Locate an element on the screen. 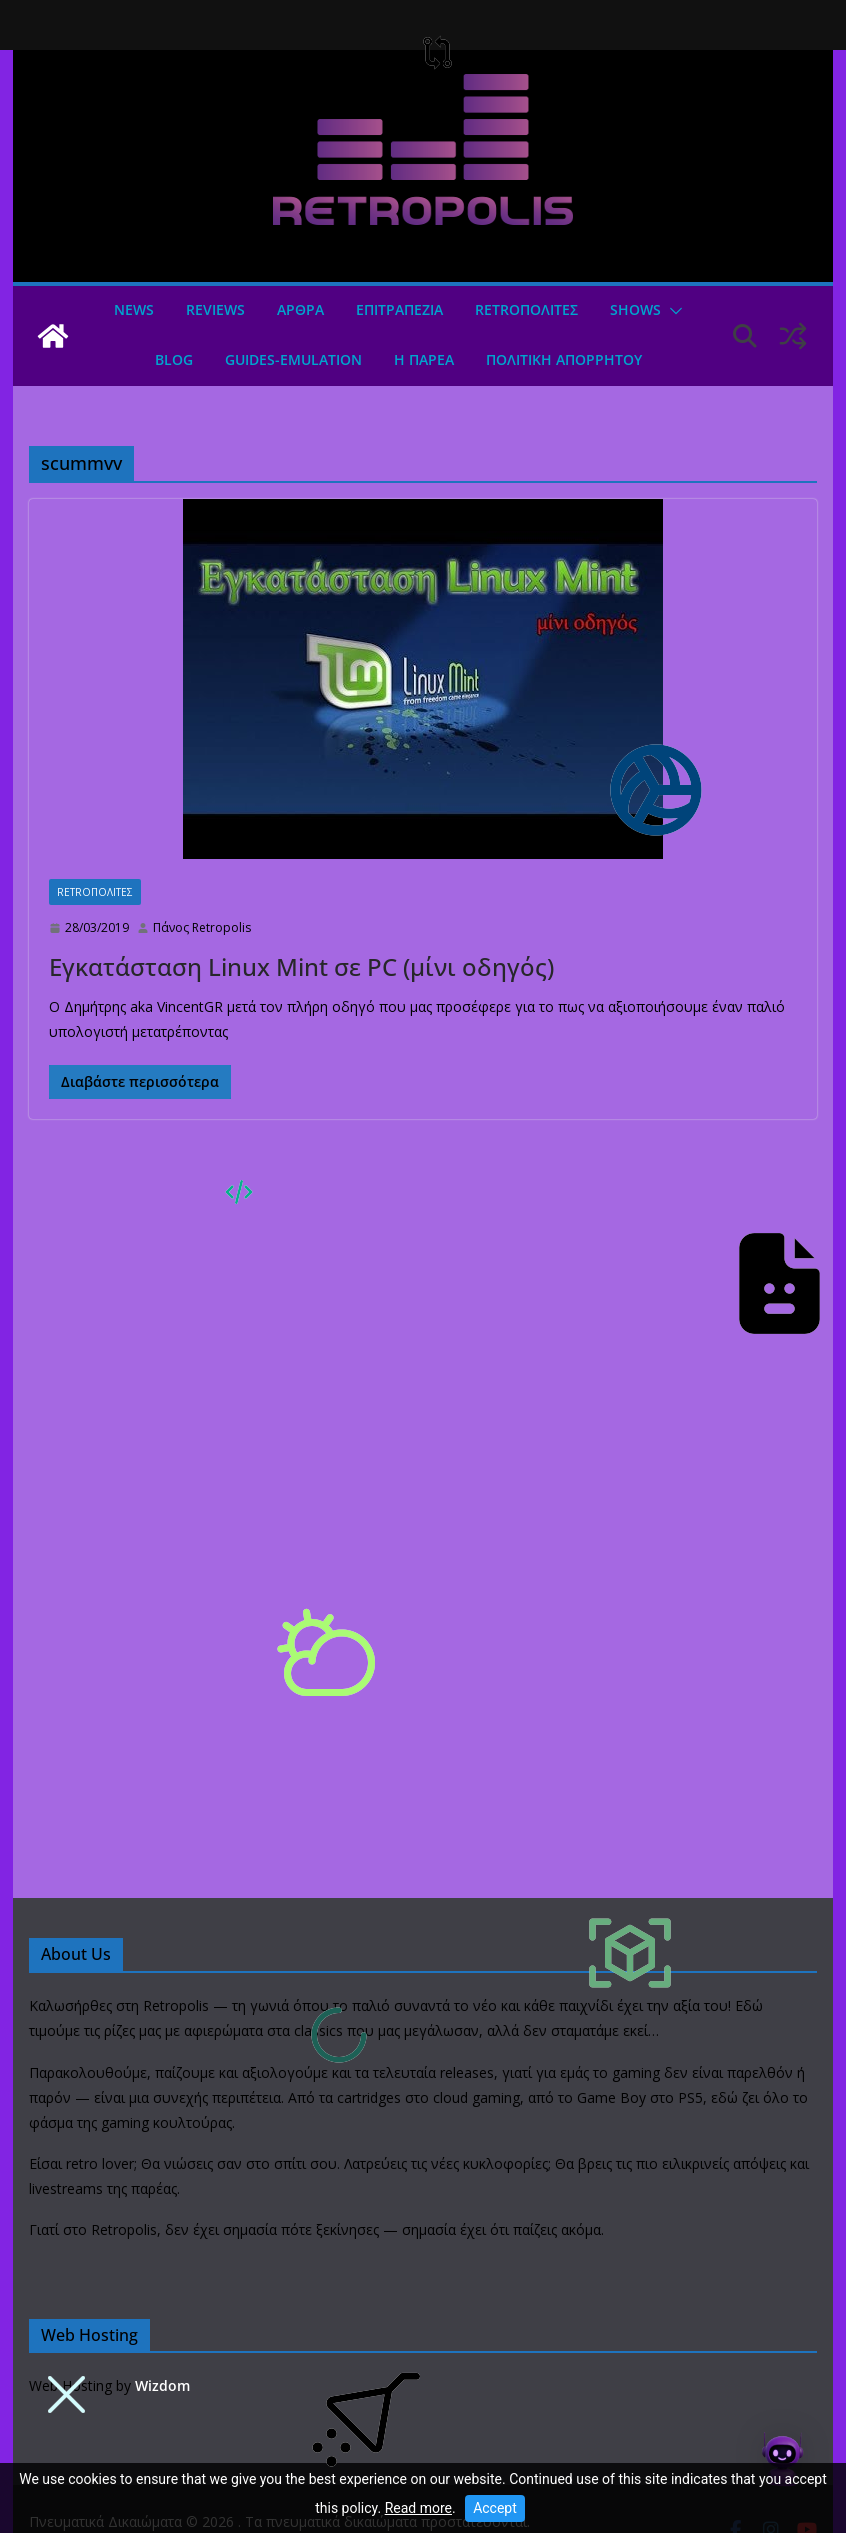 This screenshot has height=2533, width=846. access volleyball or beach sports content is located at coordinates (656, 790).